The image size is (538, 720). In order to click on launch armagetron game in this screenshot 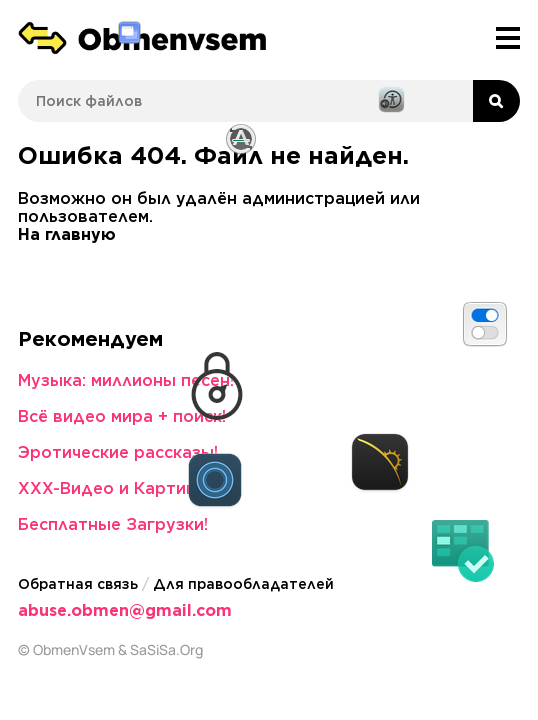, I will do `click(215, 480)`.